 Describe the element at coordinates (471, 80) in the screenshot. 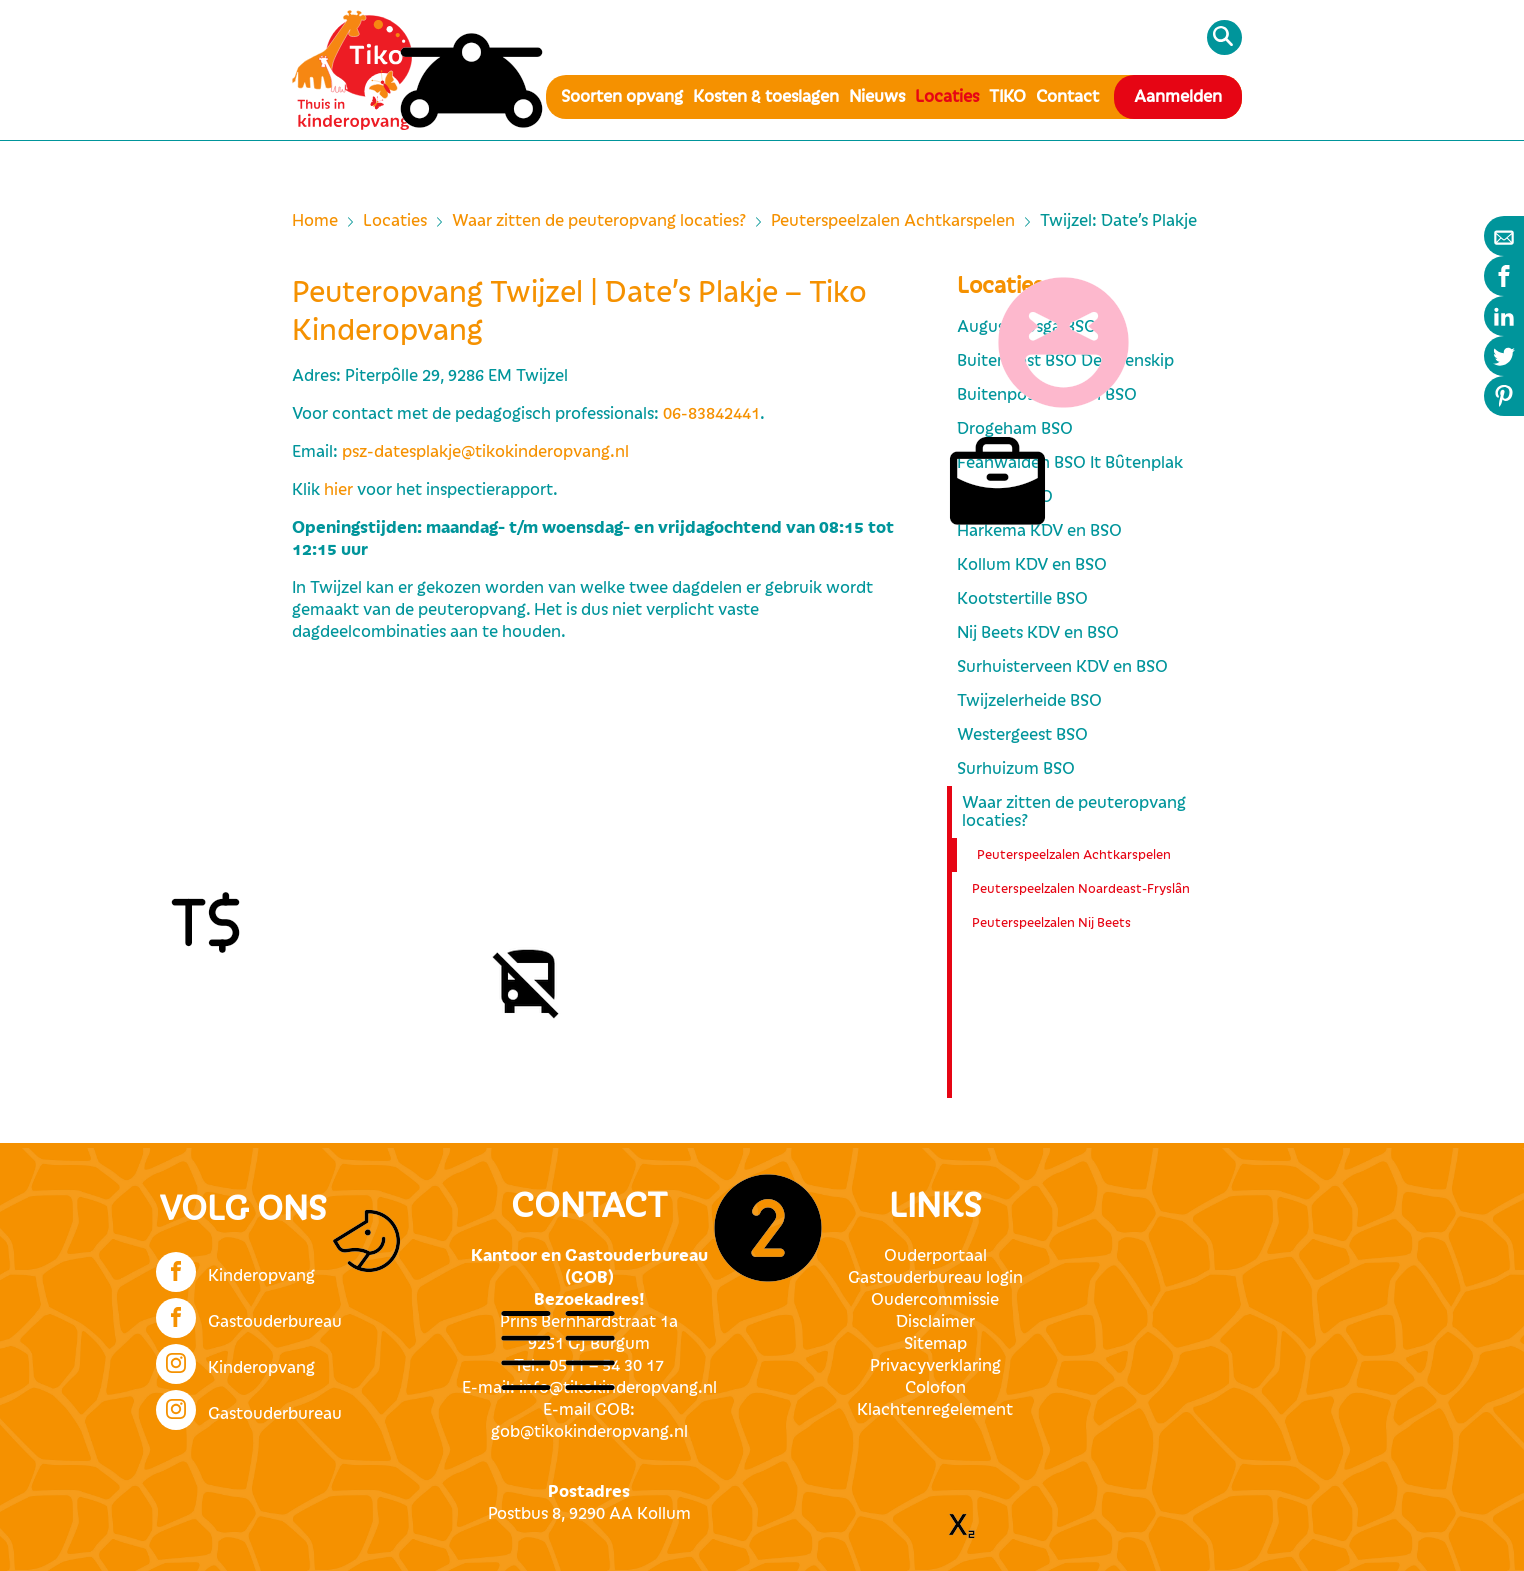

I see `access vector path editing tools` at that location.